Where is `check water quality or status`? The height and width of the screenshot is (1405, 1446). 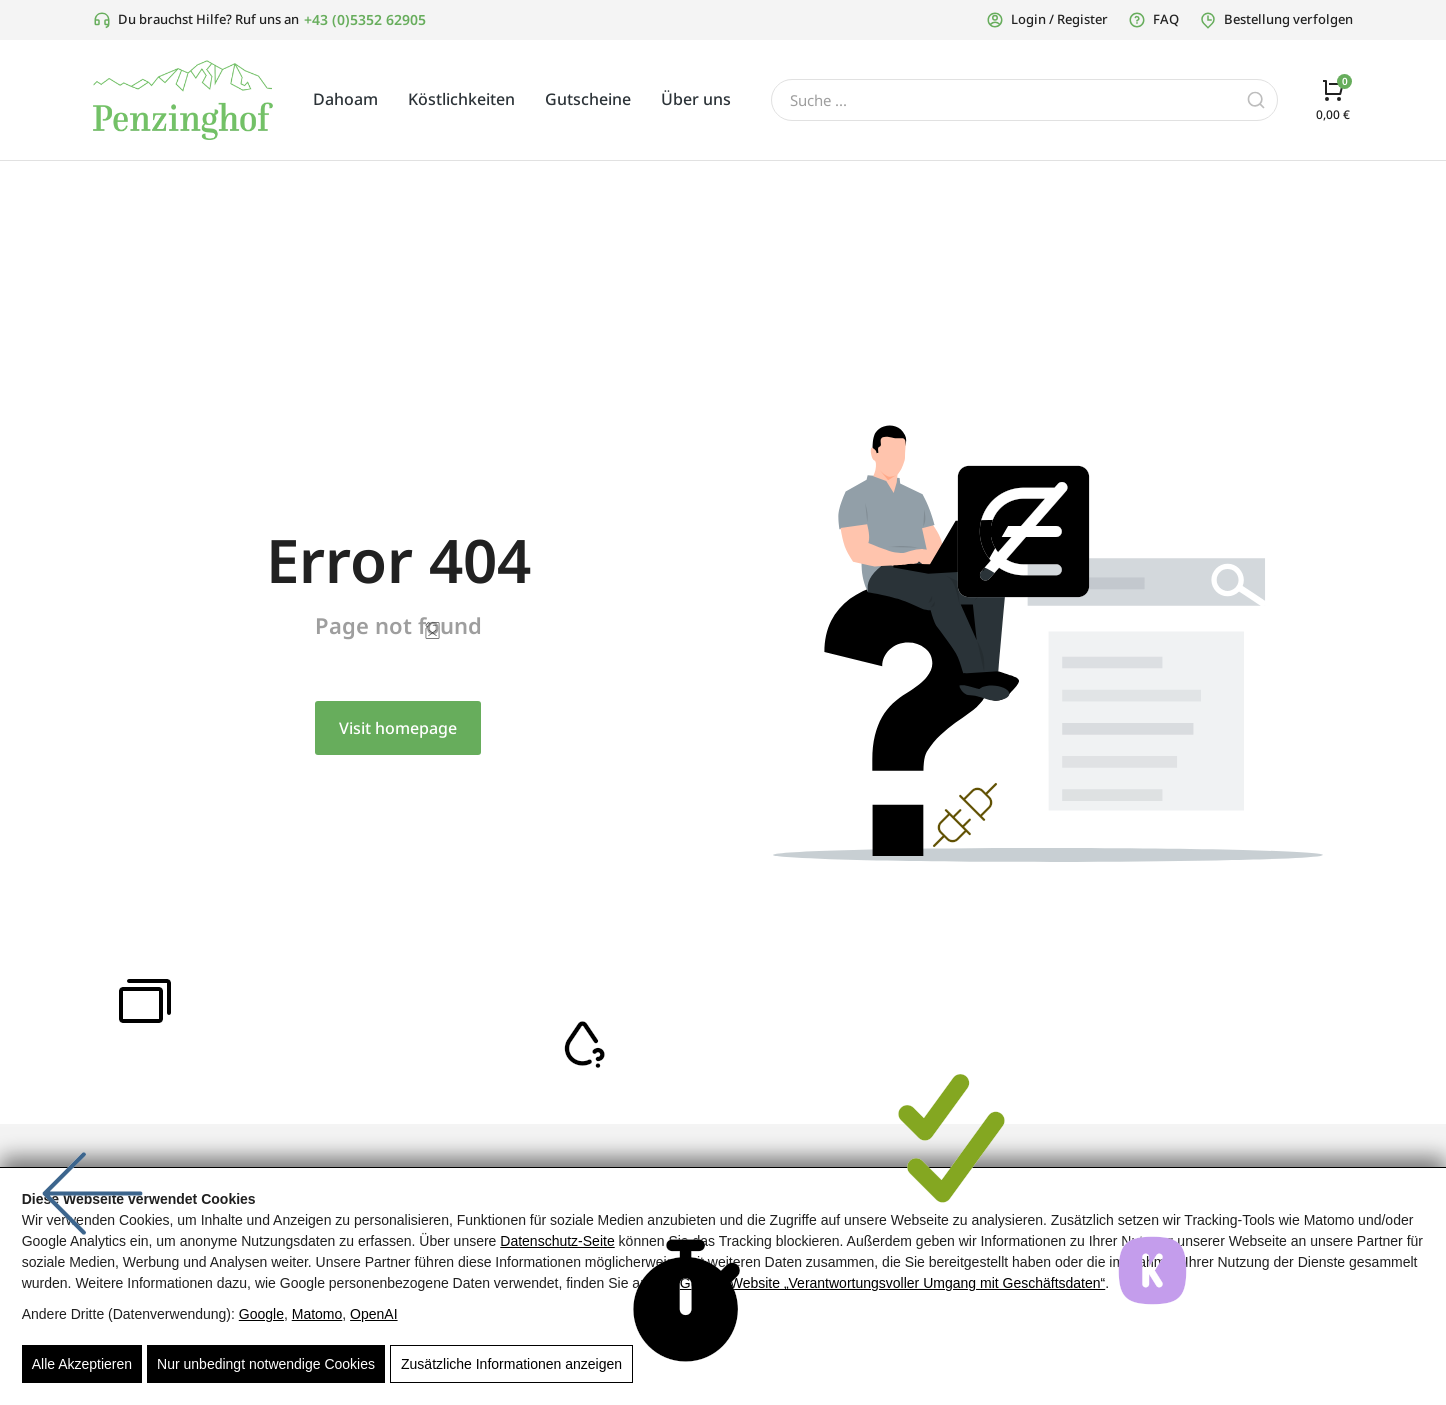
check water quality or status is located at coordinates (582, 1043).